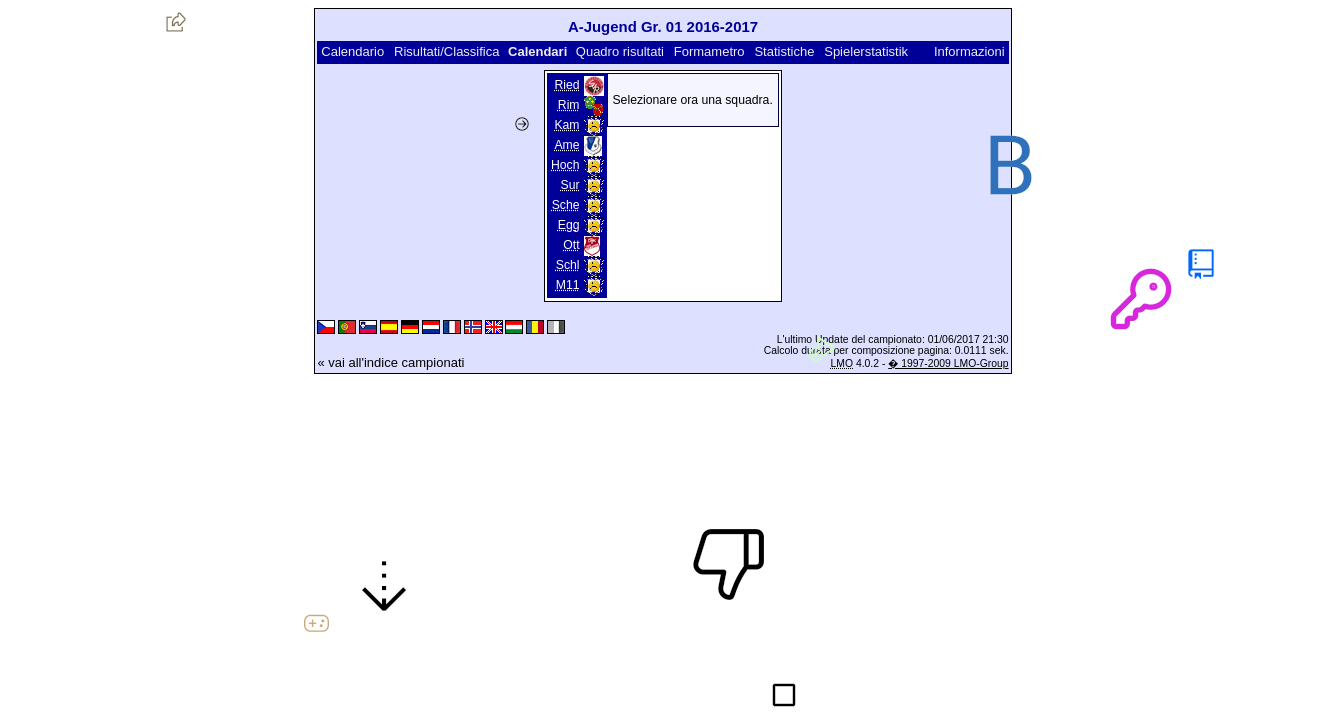  What do you see at coordinates (1141, 299) in the screenshot?
I see `access account security settings` at bounding box center [1141, 299].